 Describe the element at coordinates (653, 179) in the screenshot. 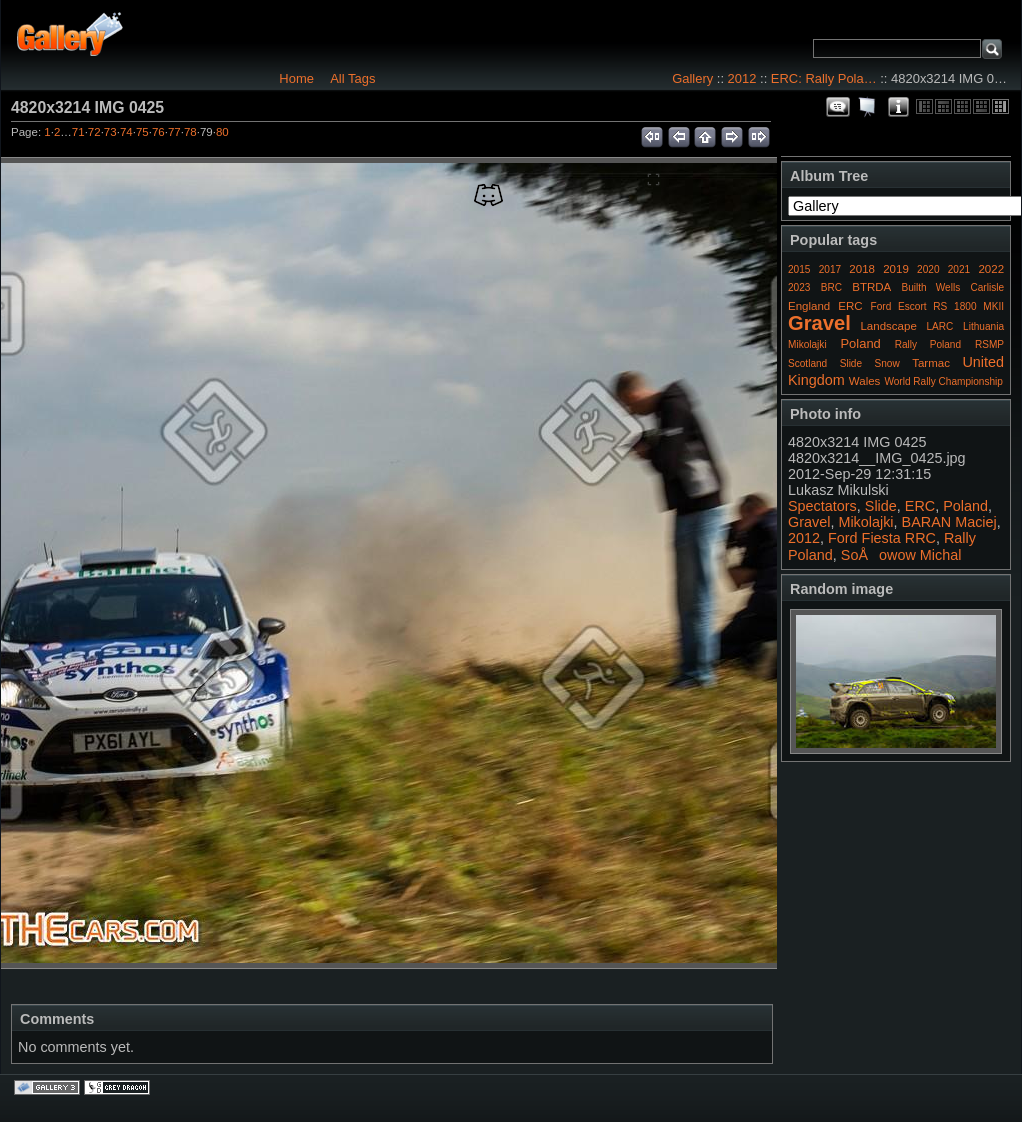

I see `expand to fullscreen mode` at that location.